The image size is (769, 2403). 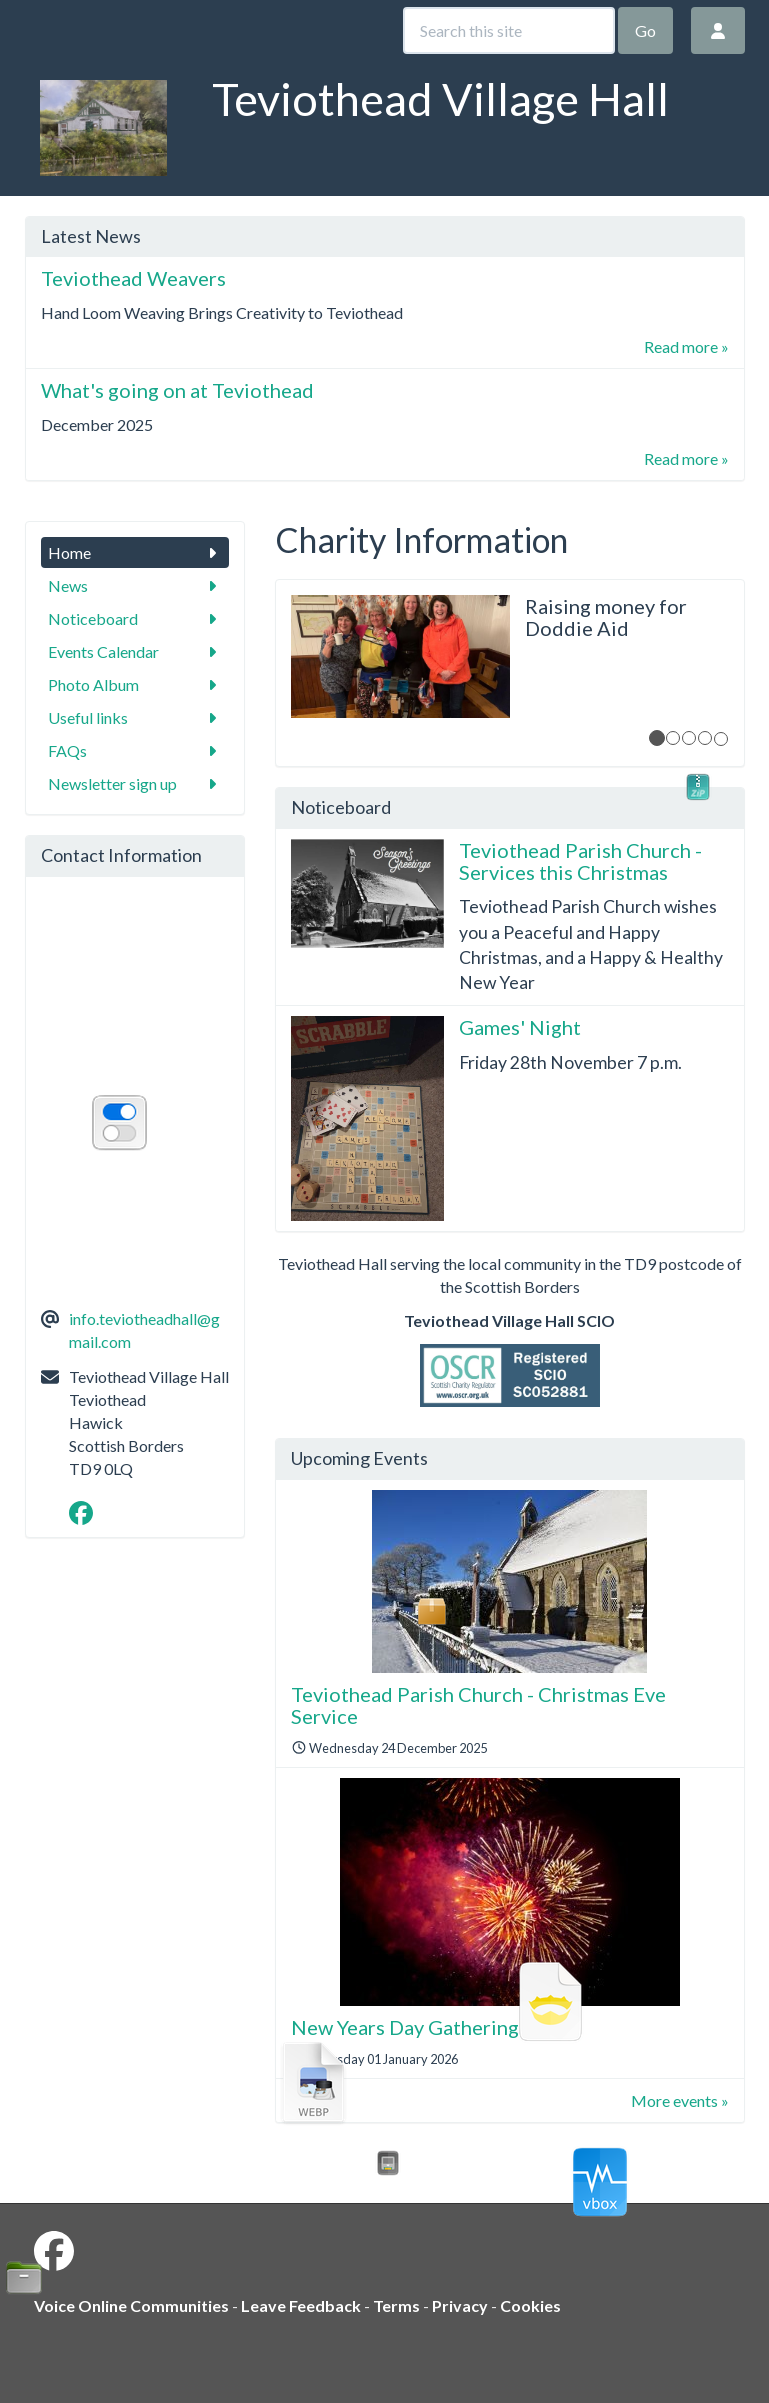 I want to click on open the file manager application, so click(x=24, y=2277).